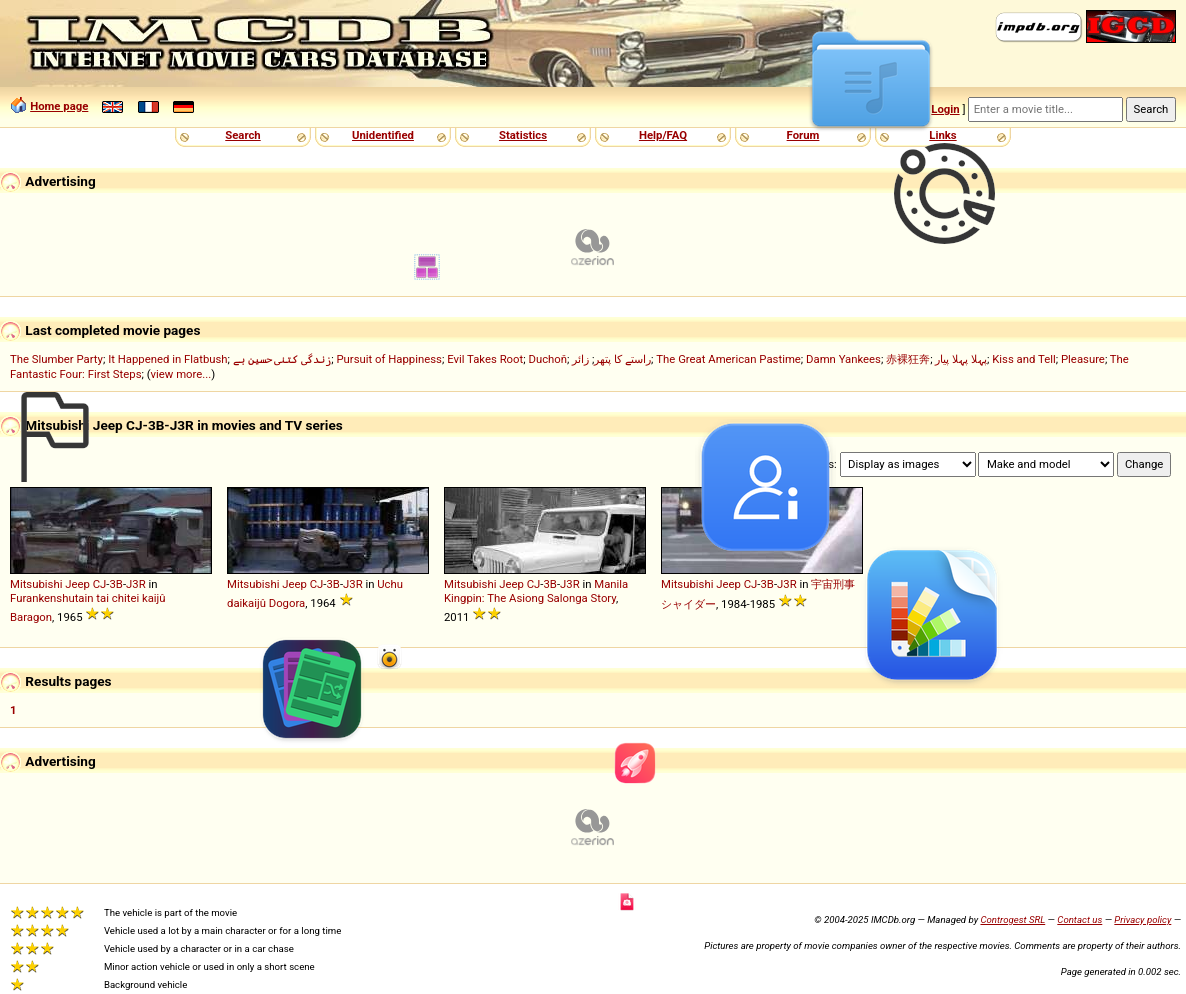 This screenshot has width=1186, height=994. Describe the element at coordinates (944, 193) in the screenshot. I see `open revolt chat application` at that location.